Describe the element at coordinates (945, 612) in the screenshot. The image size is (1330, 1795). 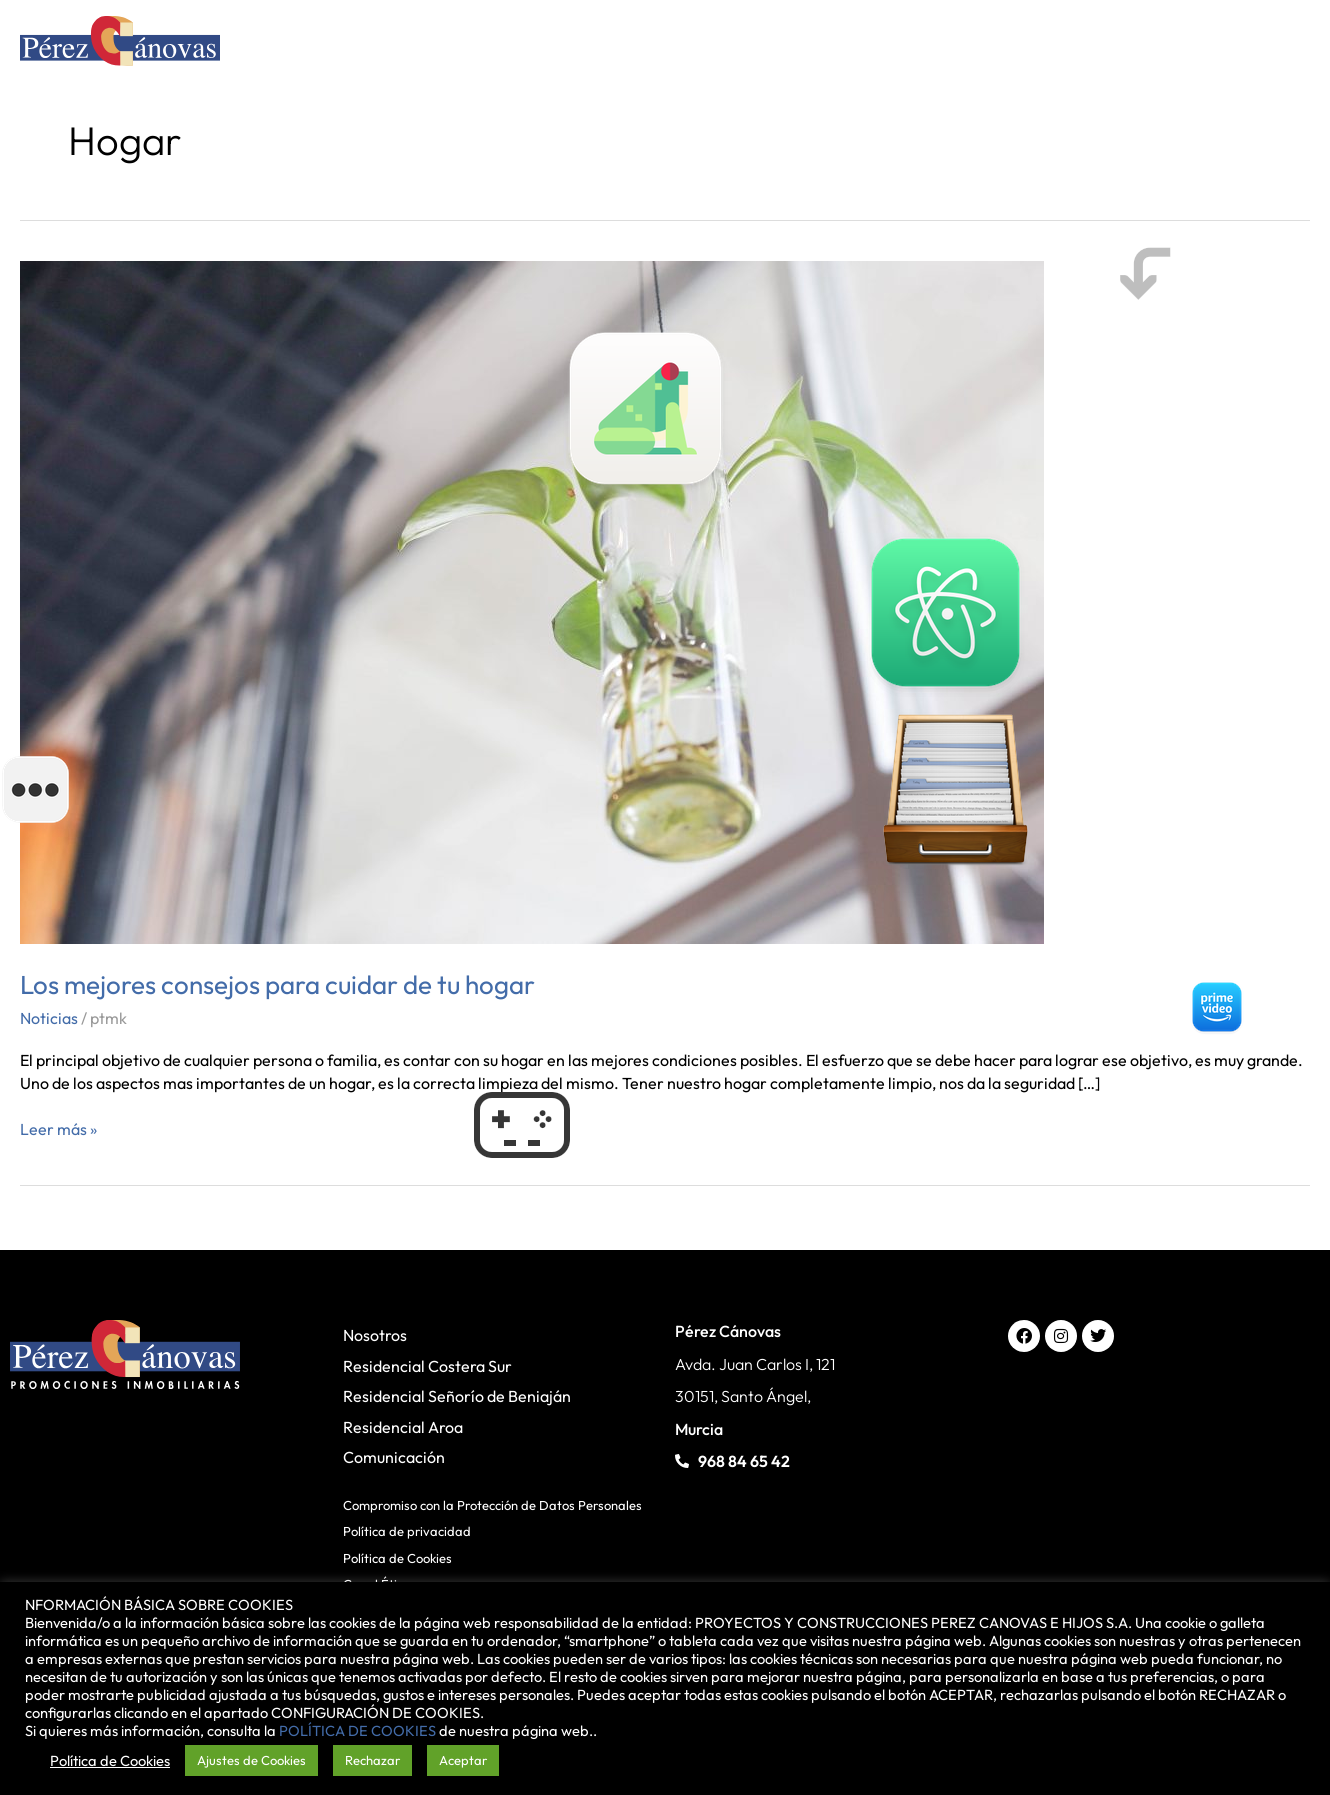
I see `open Atom text editor` at that location.